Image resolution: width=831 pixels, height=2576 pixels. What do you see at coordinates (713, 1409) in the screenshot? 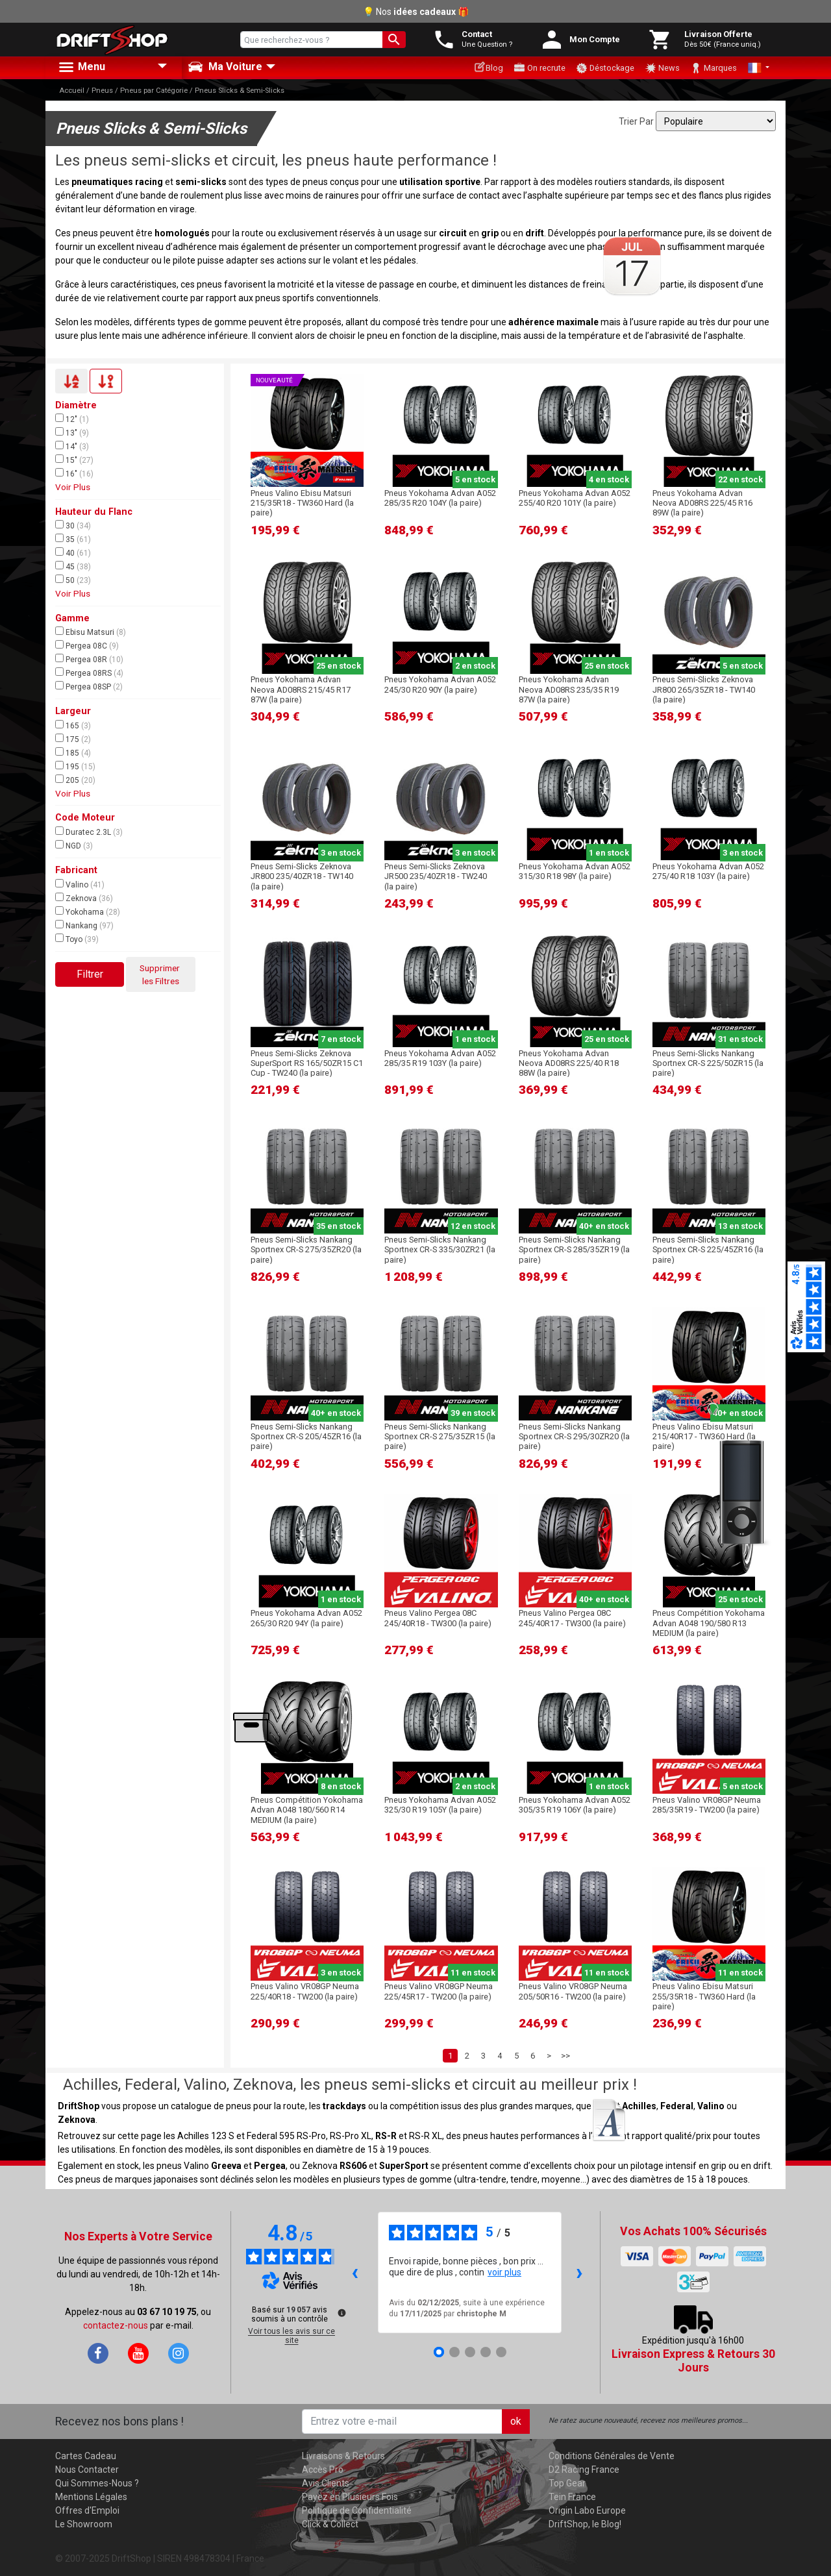
I see `bluetooth headphones connected successfully` at bounding box center [713, 1409].